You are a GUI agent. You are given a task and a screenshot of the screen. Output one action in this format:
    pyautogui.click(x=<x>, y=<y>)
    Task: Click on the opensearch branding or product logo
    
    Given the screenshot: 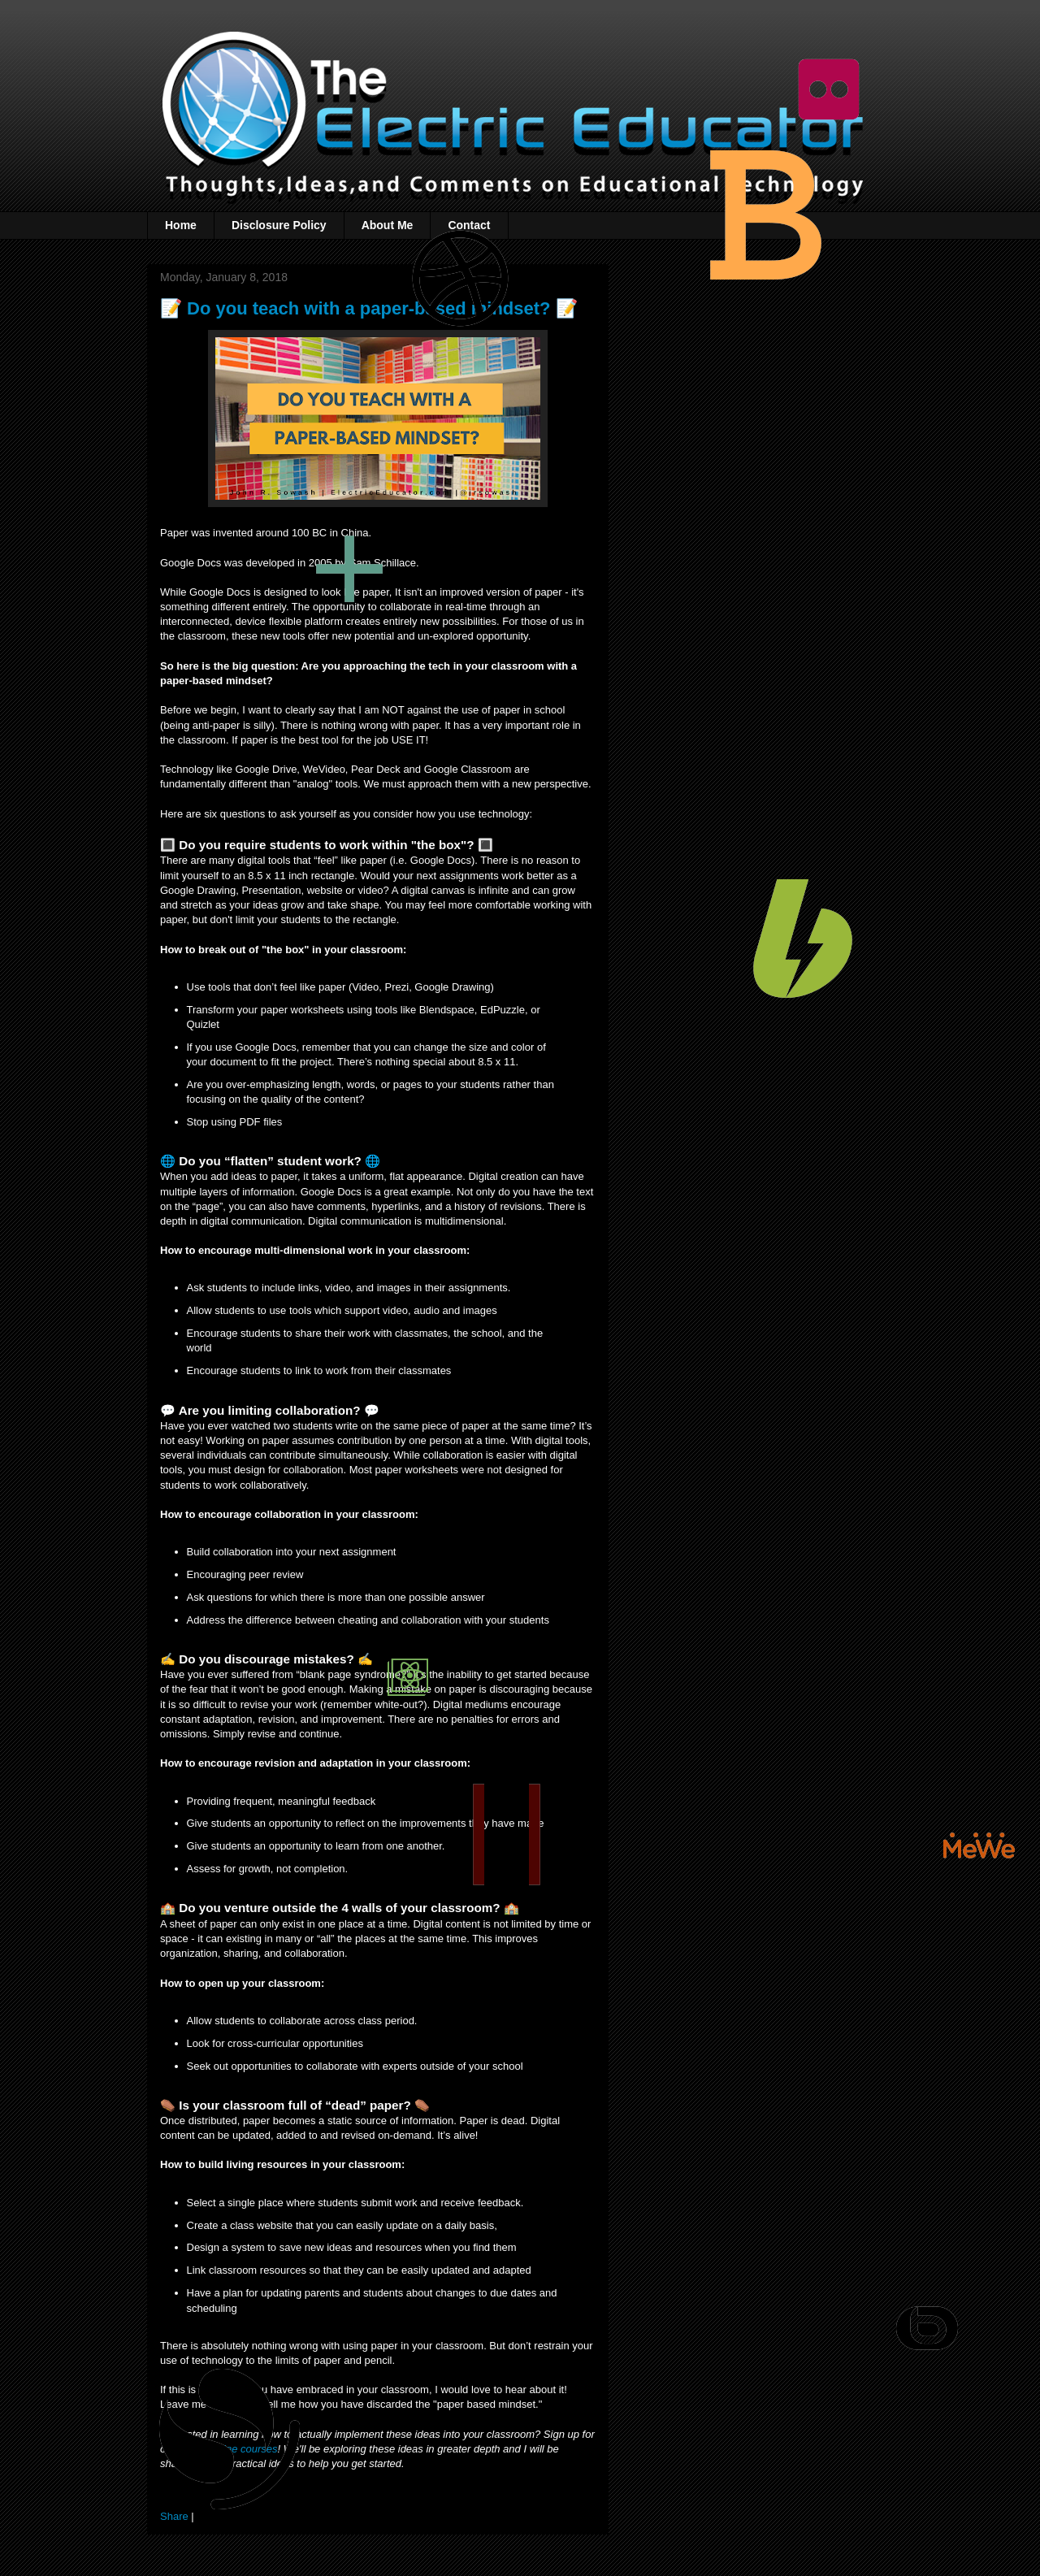 What is the action you would take?
    pyautogui.click(x=229, y=2439)
    